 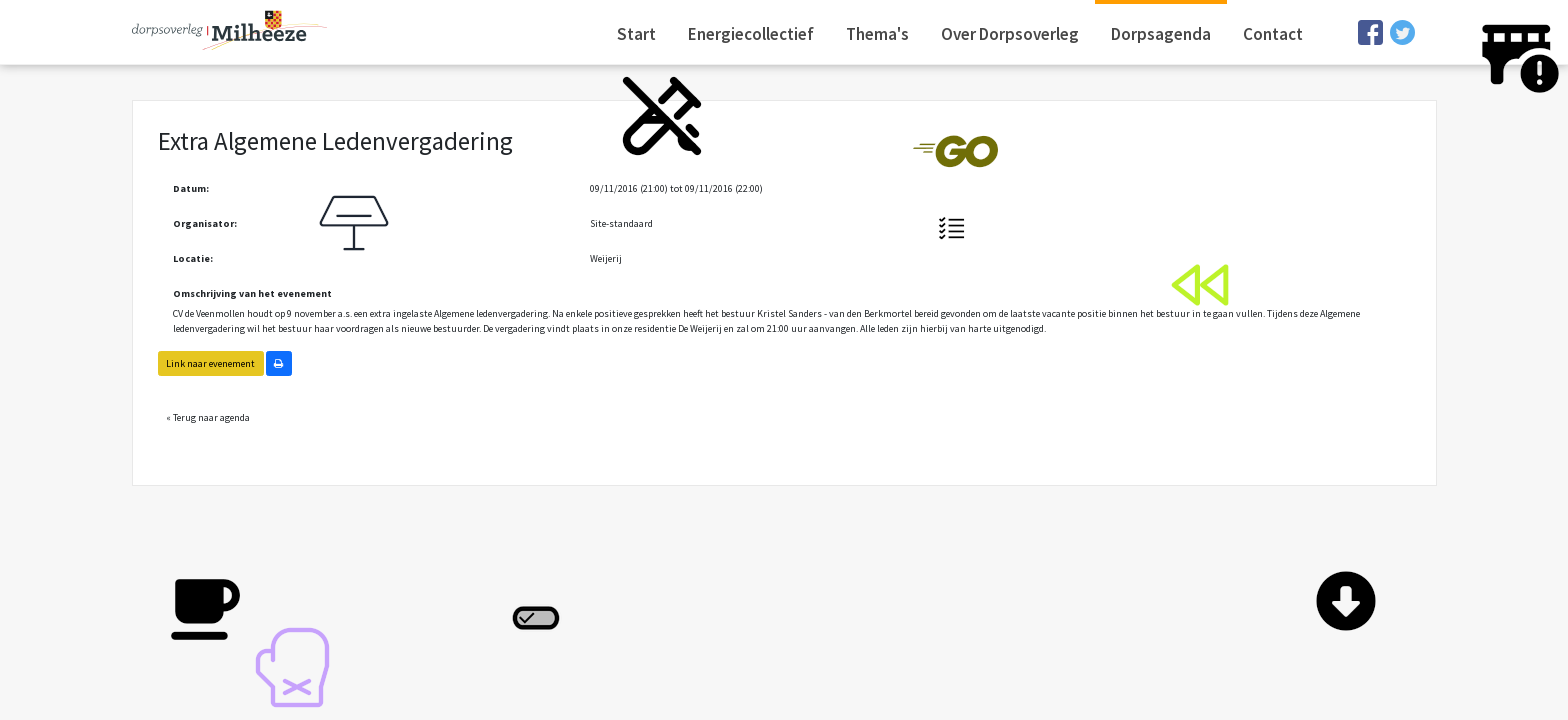 I want to click on rewind or skip backward in media playback, so click(x=1200, y=285).